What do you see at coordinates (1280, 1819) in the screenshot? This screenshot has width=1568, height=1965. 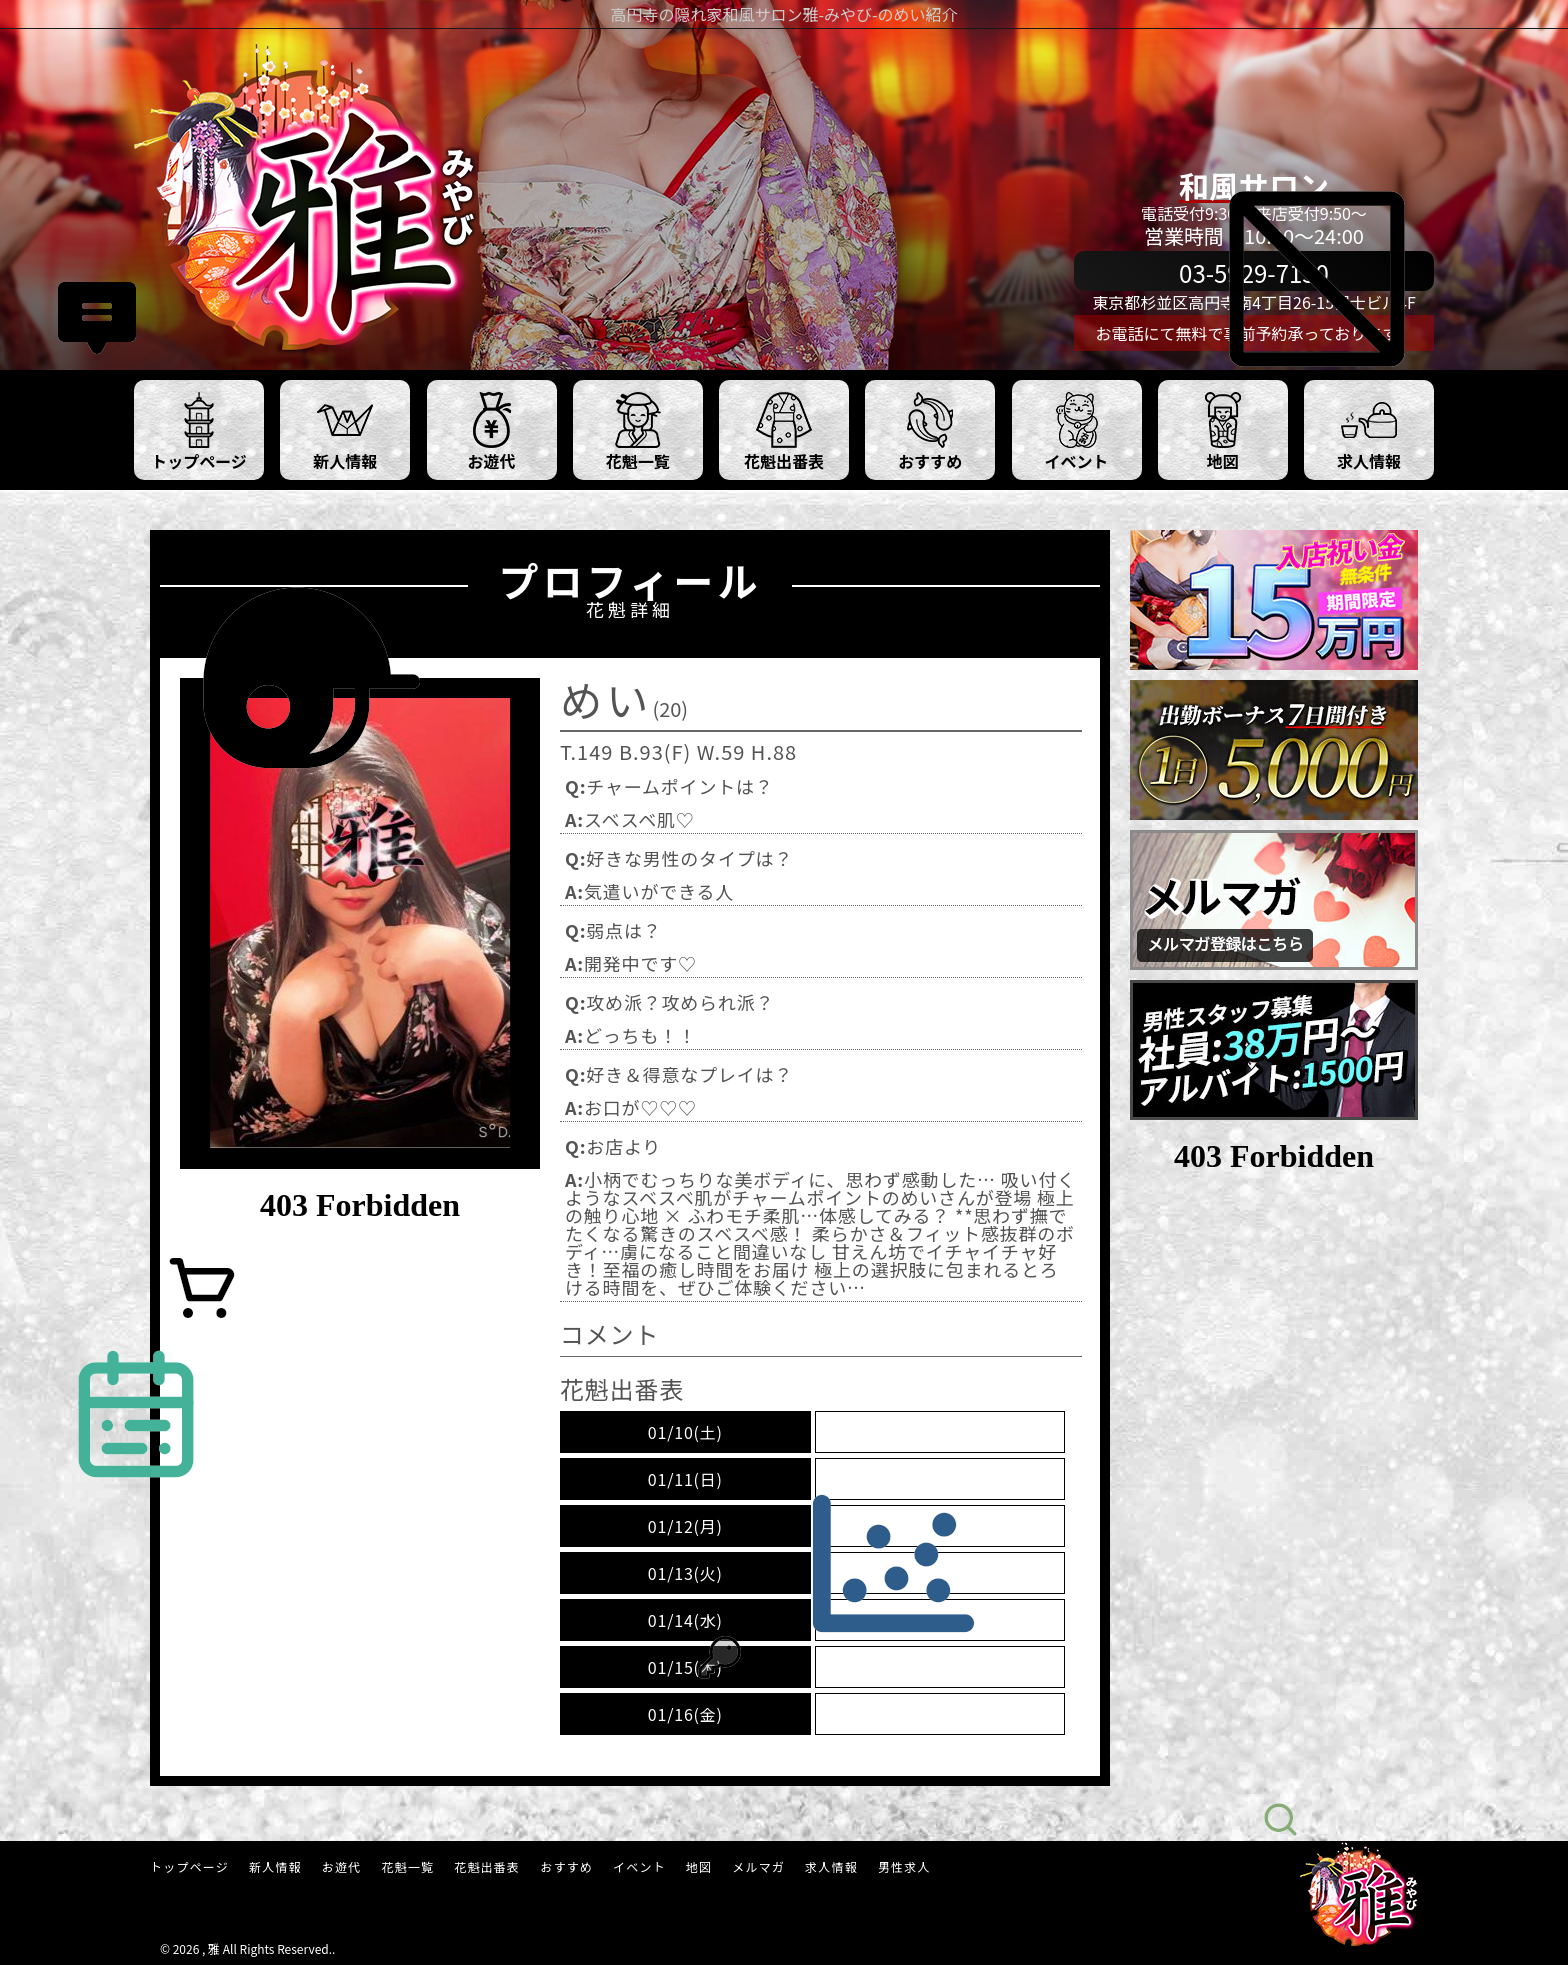 I see `search for content or items` at bounding box center [1280, 1819].